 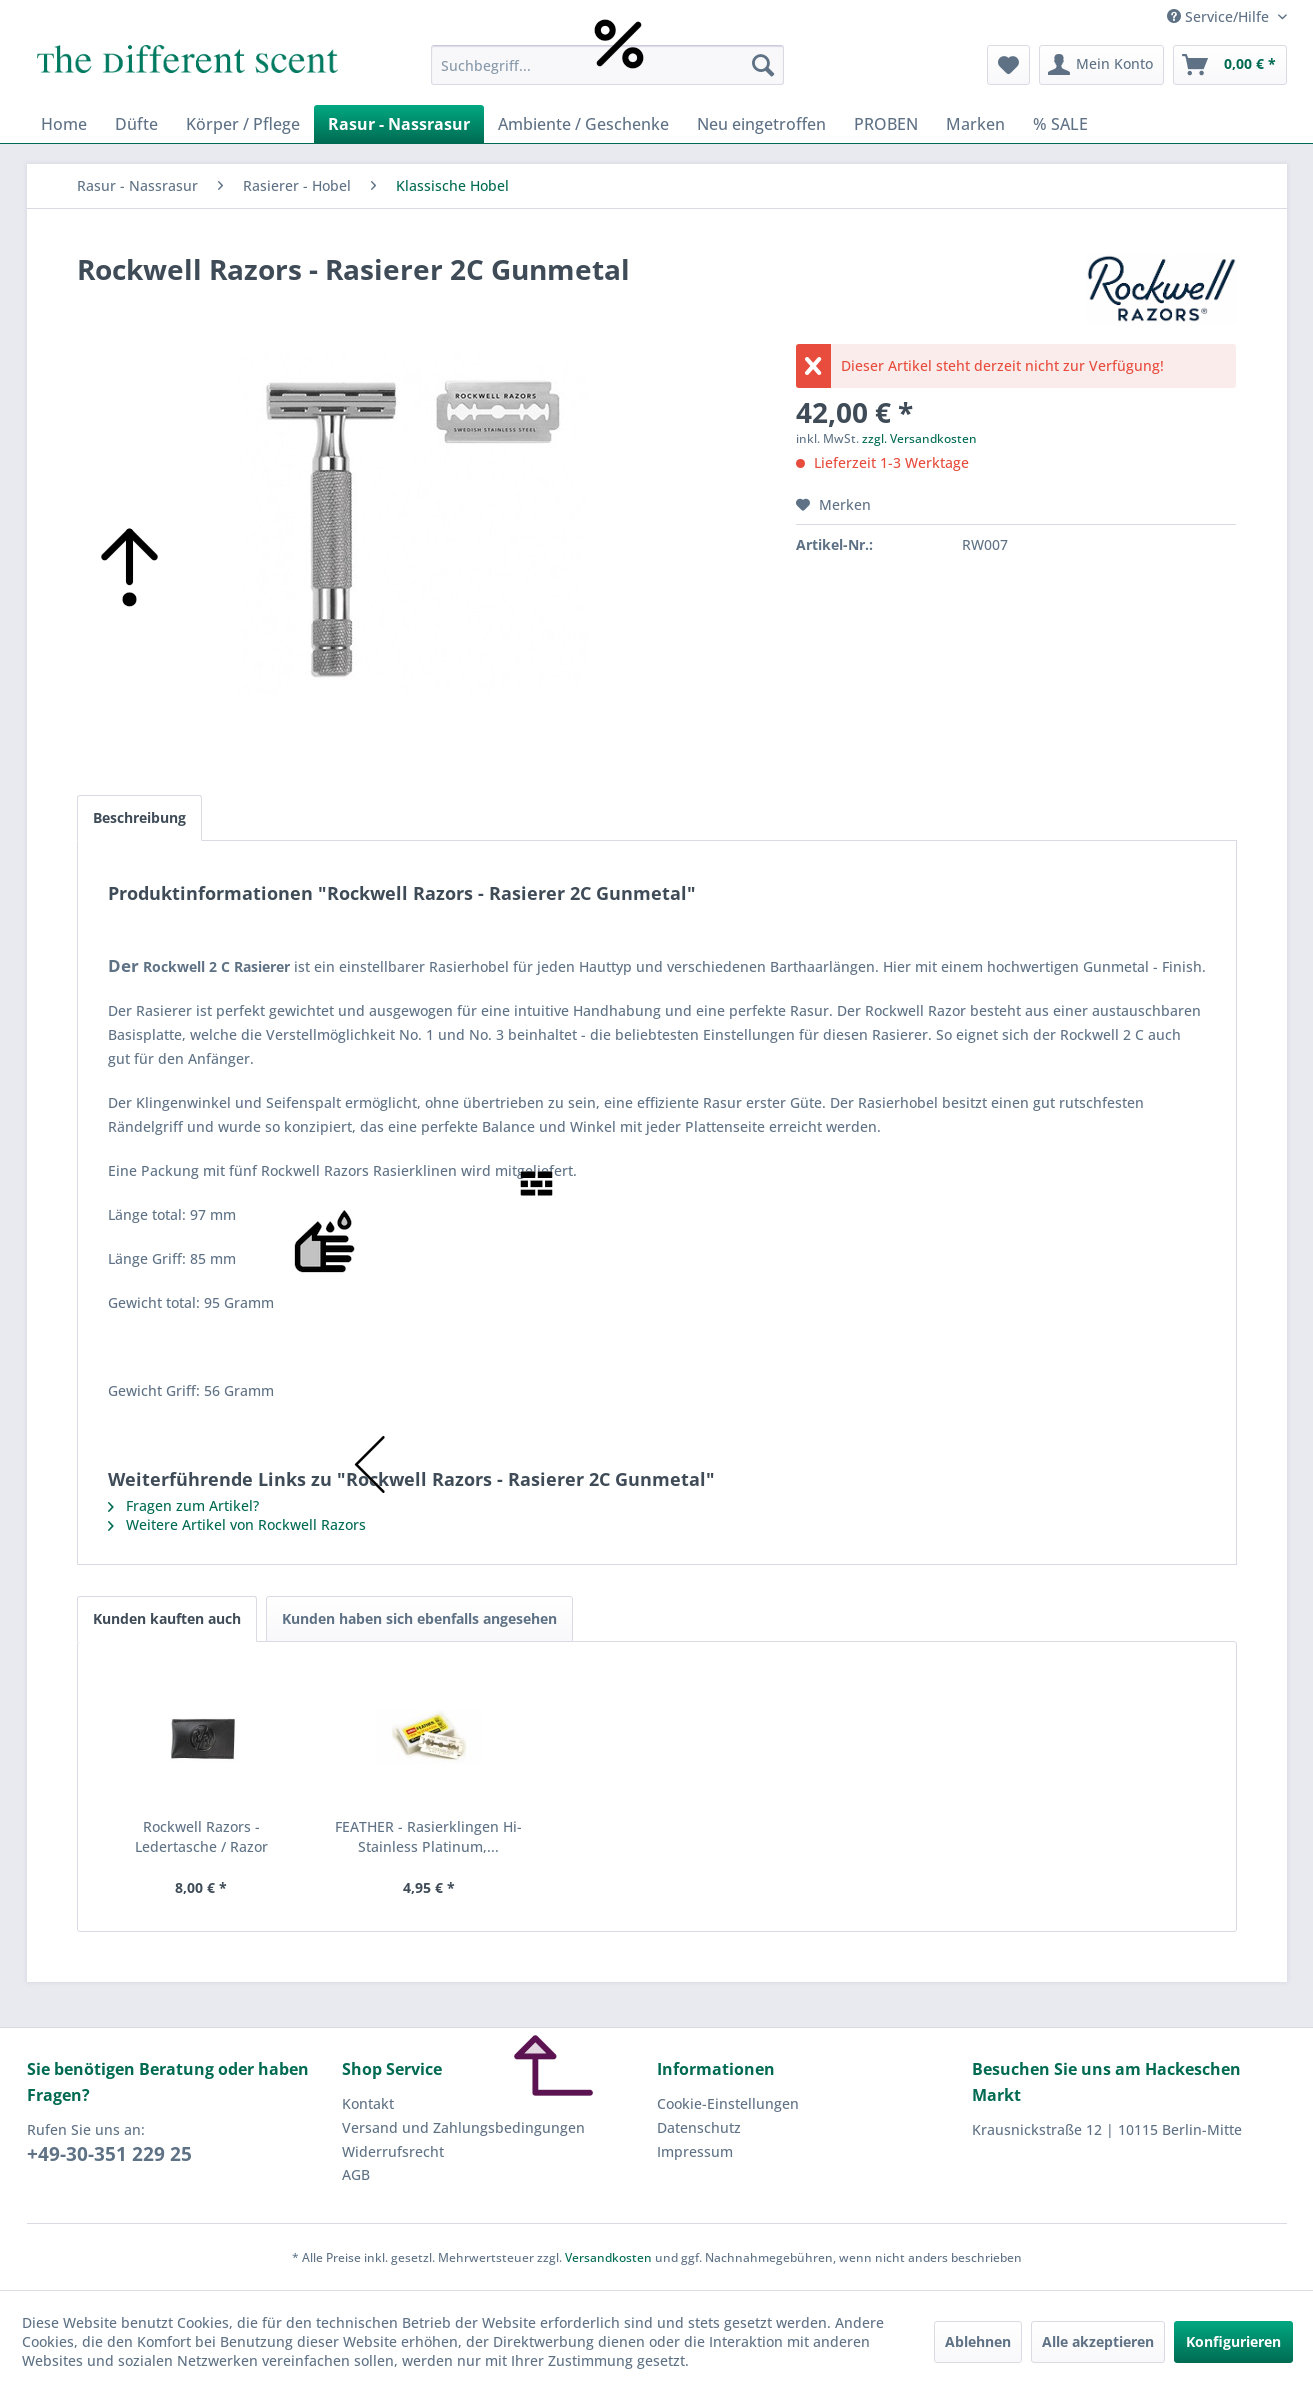 What do you see at coordinates (536, 1183) in the screenshot?
I see `access wall or barrier settings` at bounding box center [536, 1183].